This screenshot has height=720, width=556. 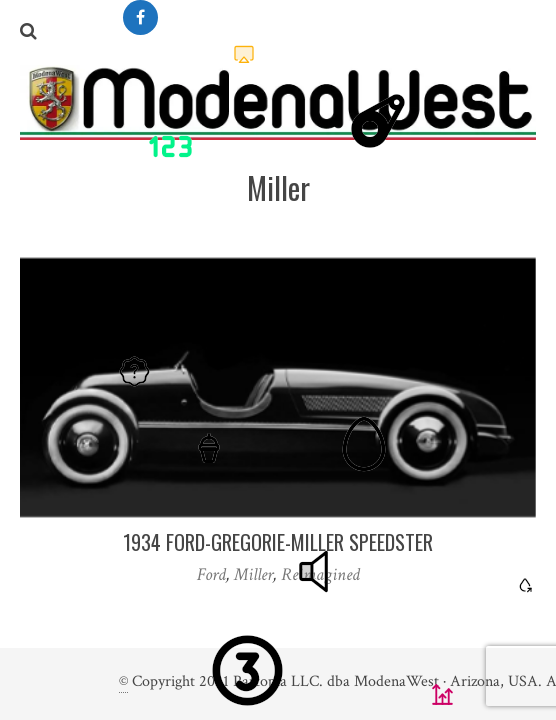 What do you see at coordinates (244, 54) in the screenshot?
I see `stream content to an external display` at bounding box center [244, 54].